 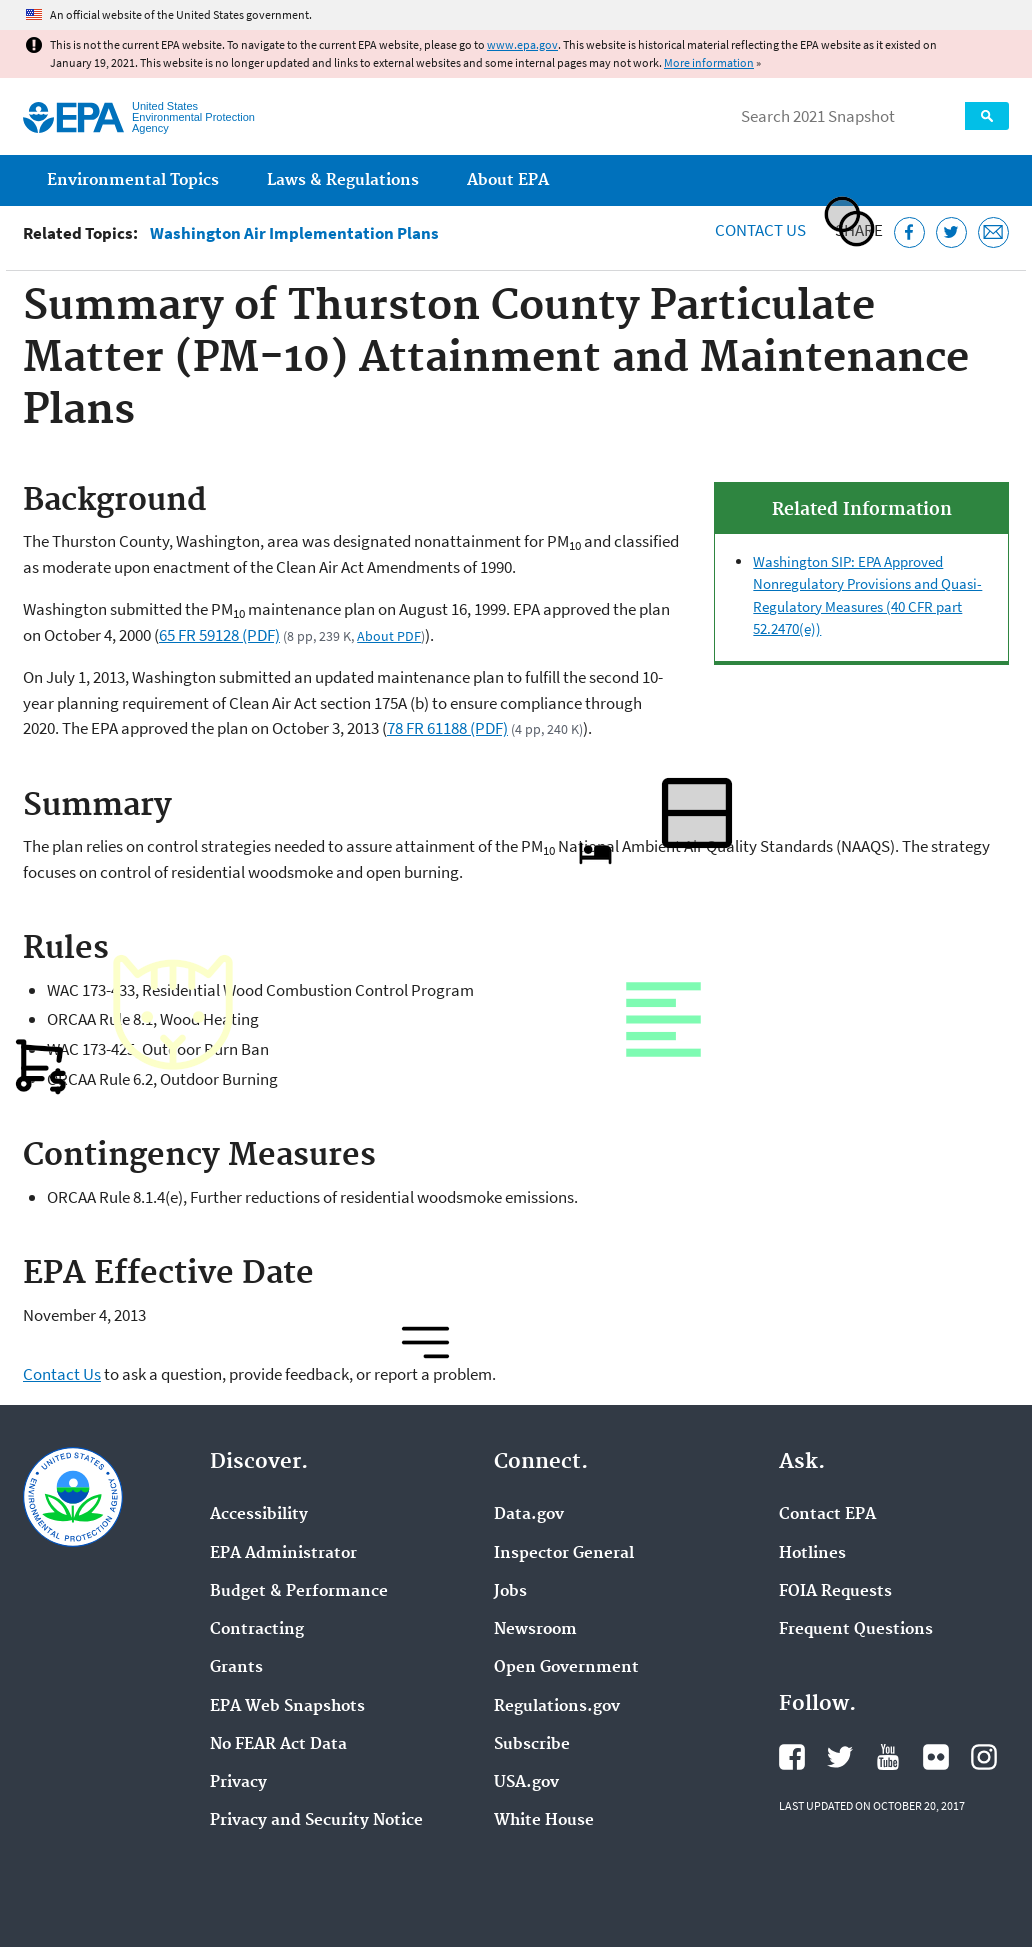 What do you see at coordinates (663, 1019) in the screenshot?
I see `align text to the left margin` at bounding box center [663, 1019].